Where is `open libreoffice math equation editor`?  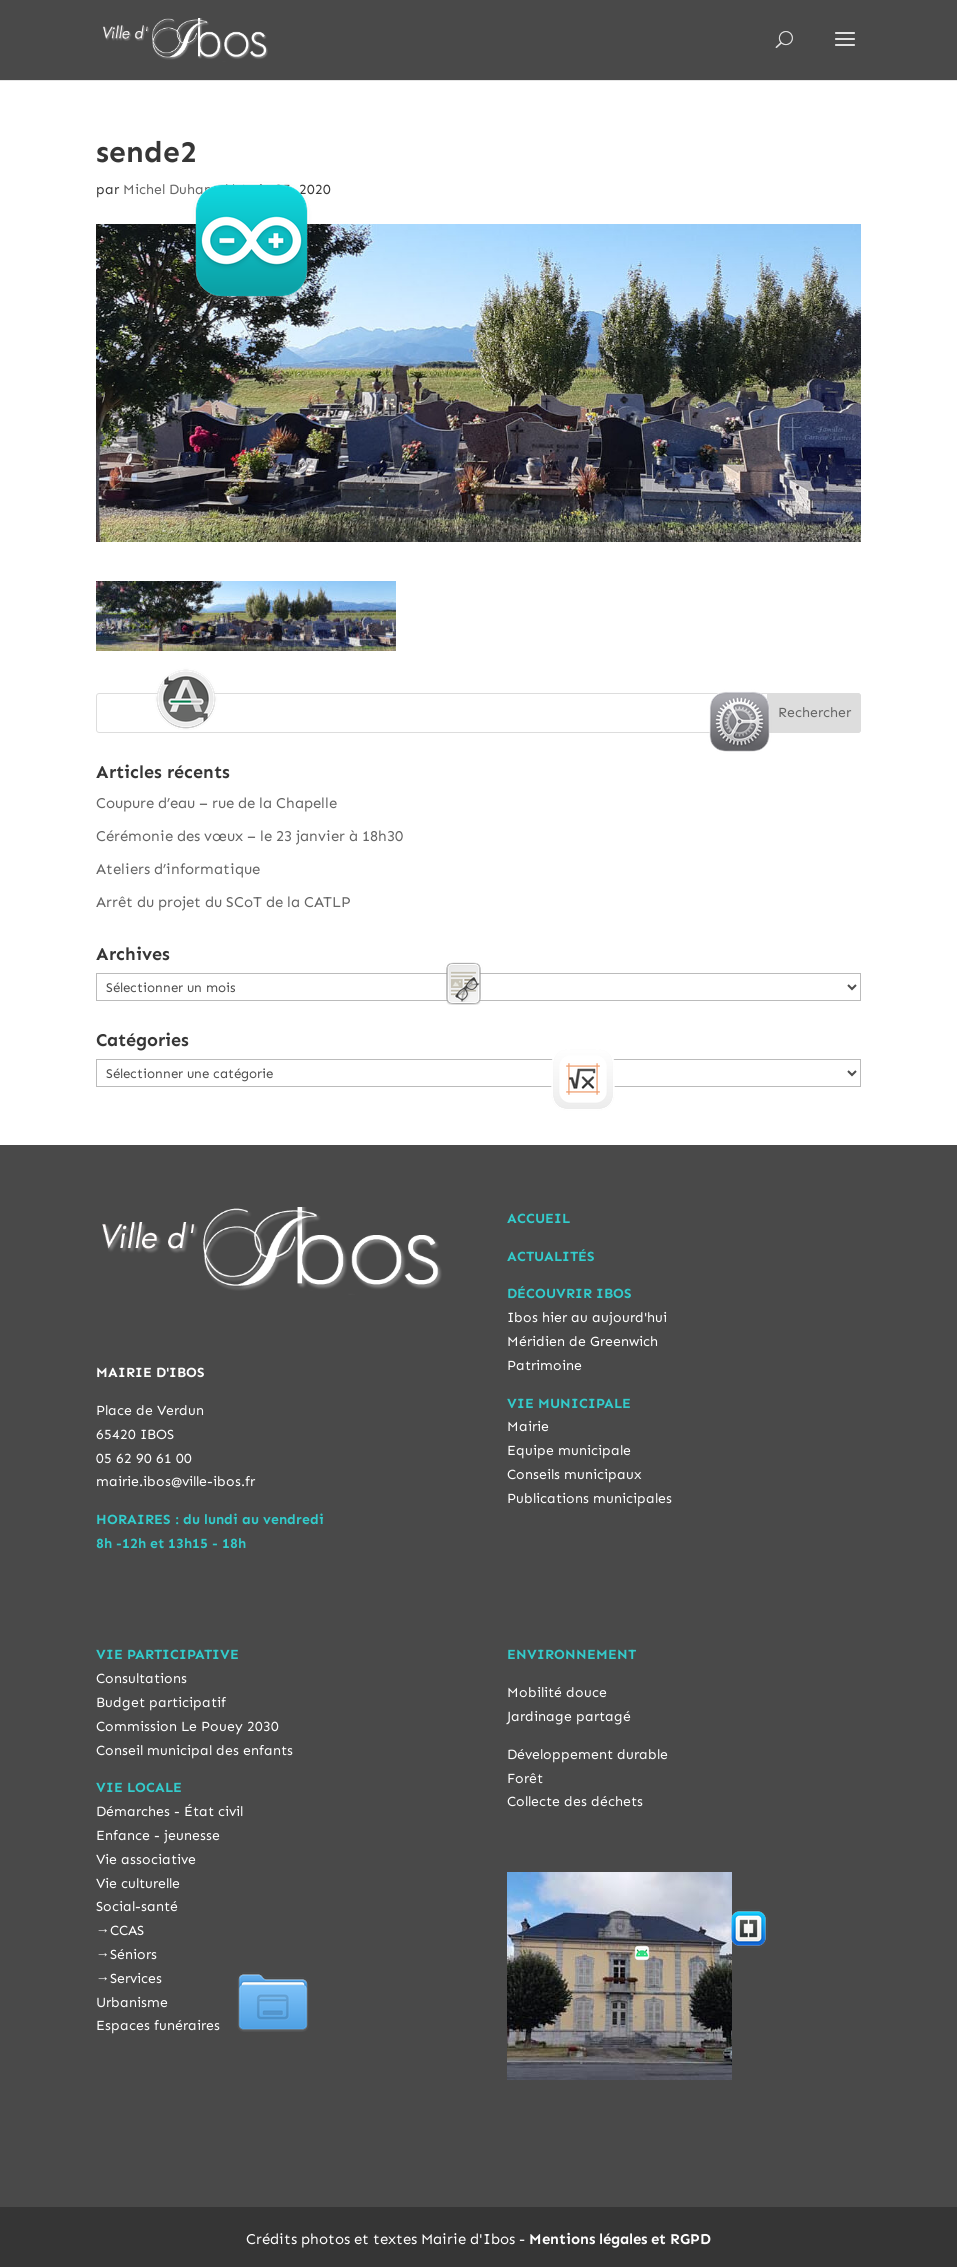 open libreoffice math equation editor is located at coordinates (583, 1079).